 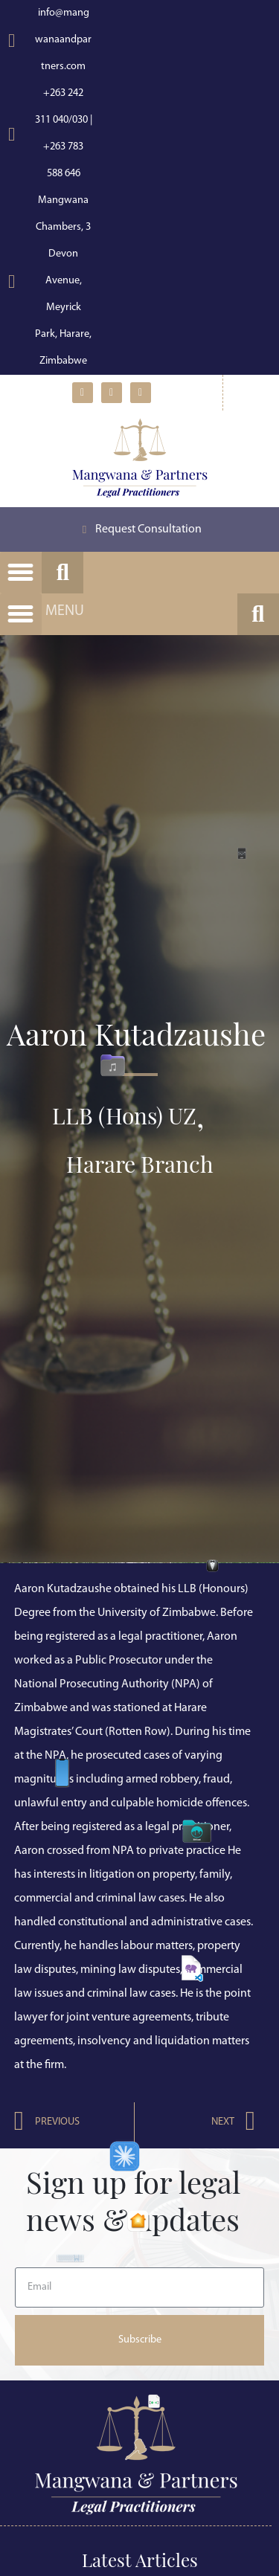 I want to click on open your music folder, so click(x=112, y=1065).